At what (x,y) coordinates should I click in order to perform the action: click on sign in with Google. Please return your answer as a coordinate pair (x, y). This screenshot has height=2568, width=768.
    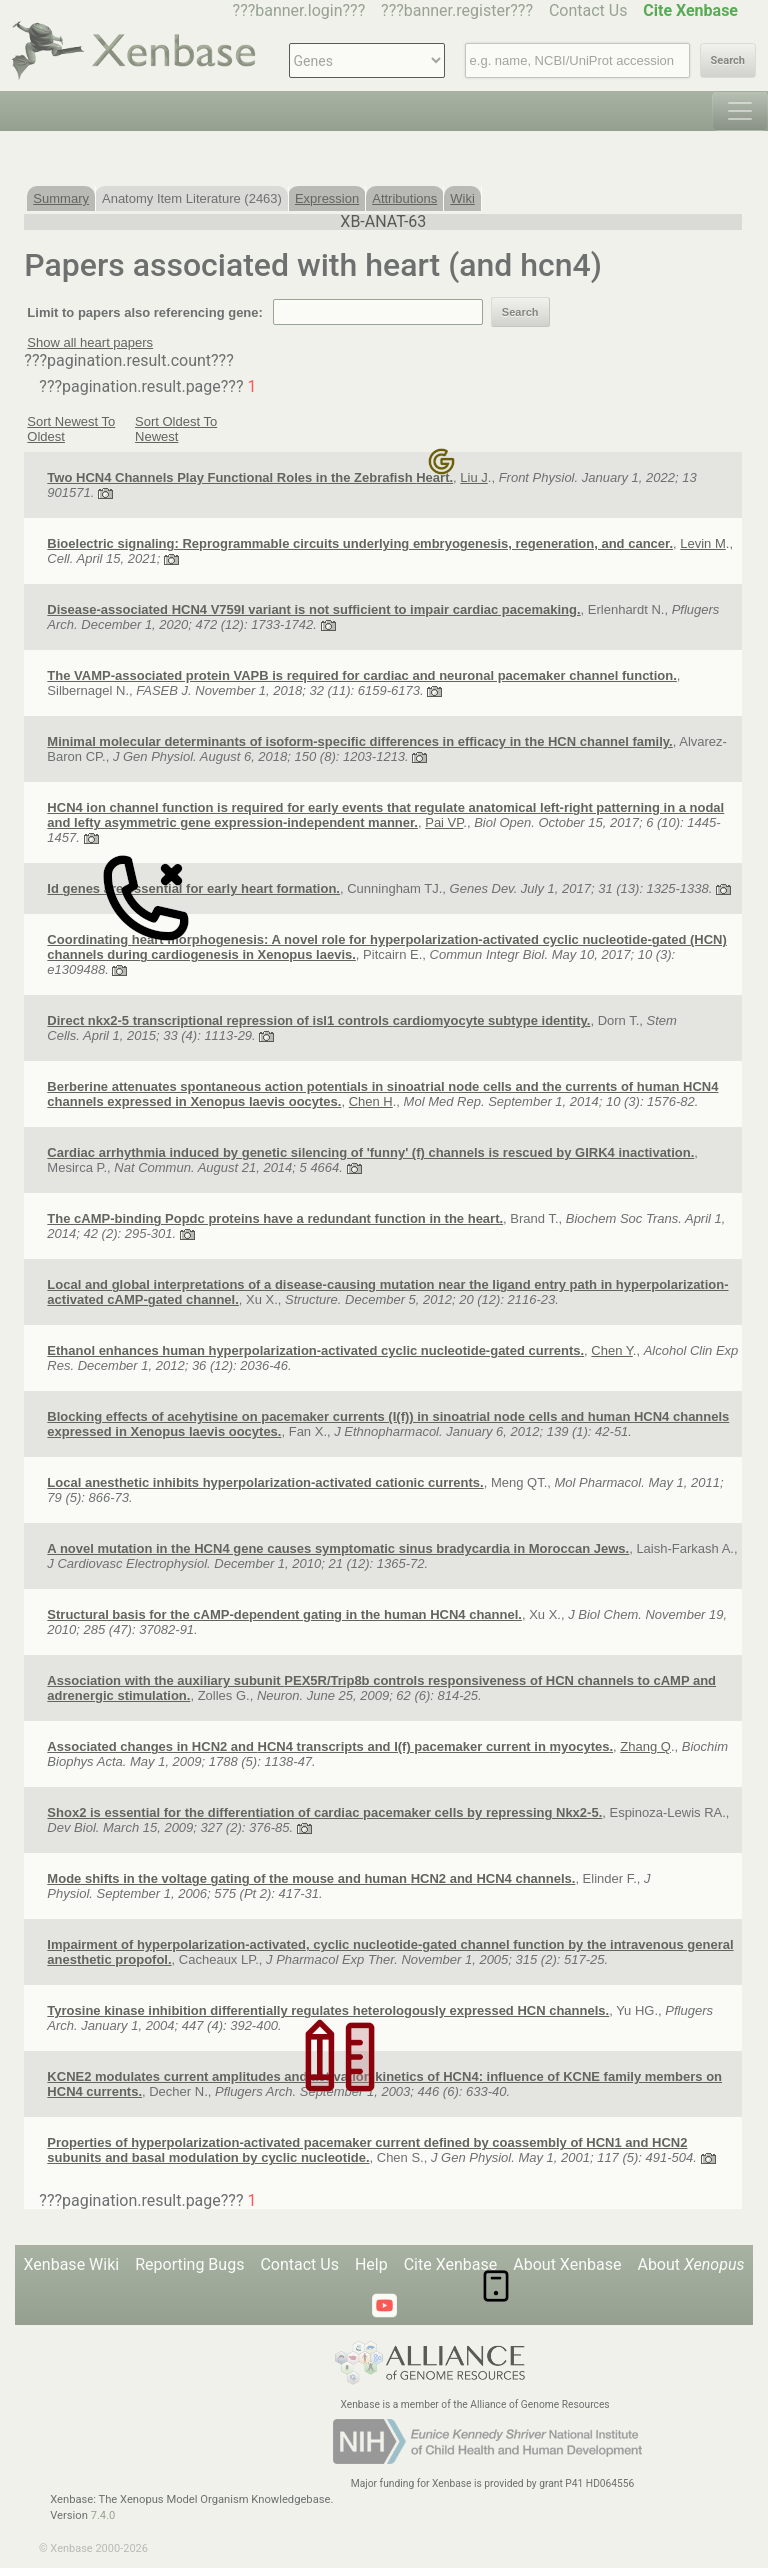
    Looking at the image, I should click on (441, 461).